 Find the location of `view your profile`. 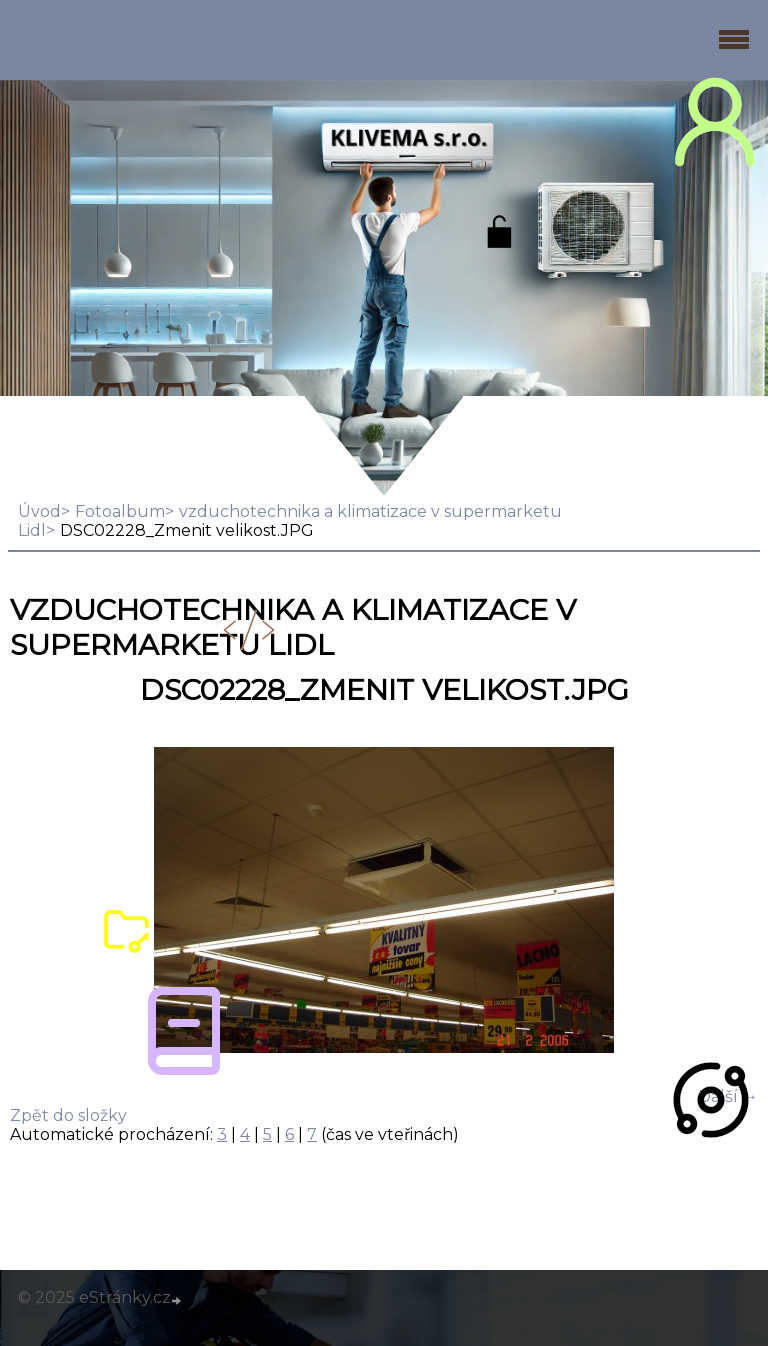

view your profile is located at coordinates (715, 122).